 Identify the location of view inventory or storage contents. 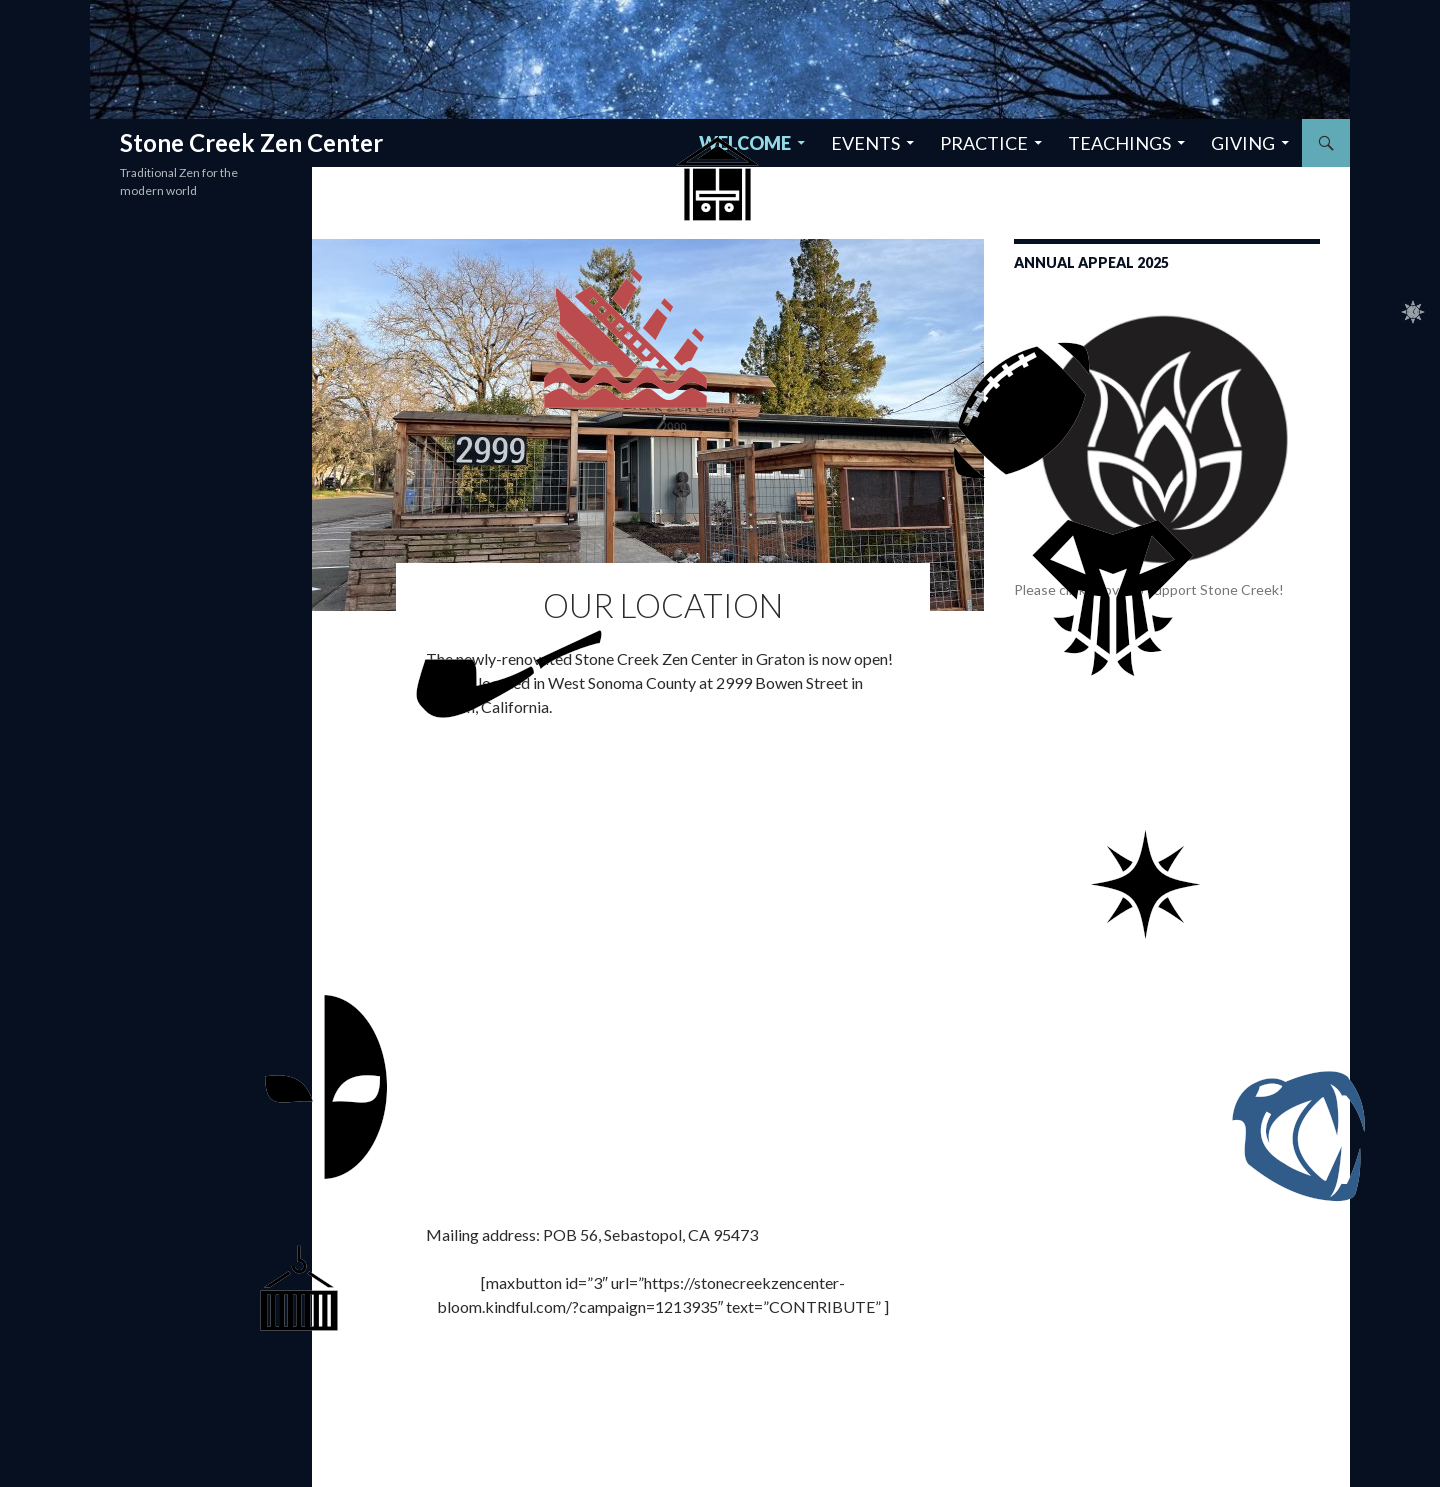
(299, 1289).